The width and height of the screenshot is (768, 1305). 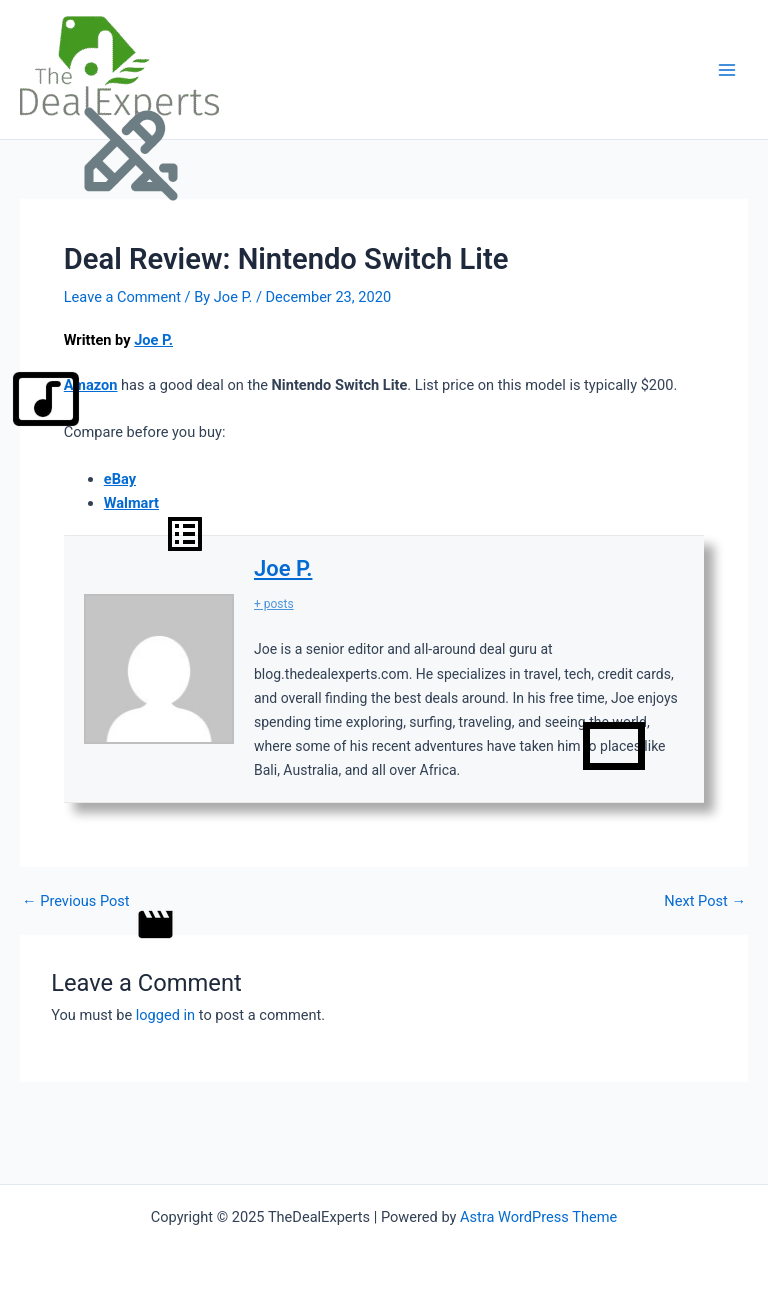 What do you see at coordinates (155, 924) in the screenshot?
I see `access video or movie content` at bounding box center [155, 924].